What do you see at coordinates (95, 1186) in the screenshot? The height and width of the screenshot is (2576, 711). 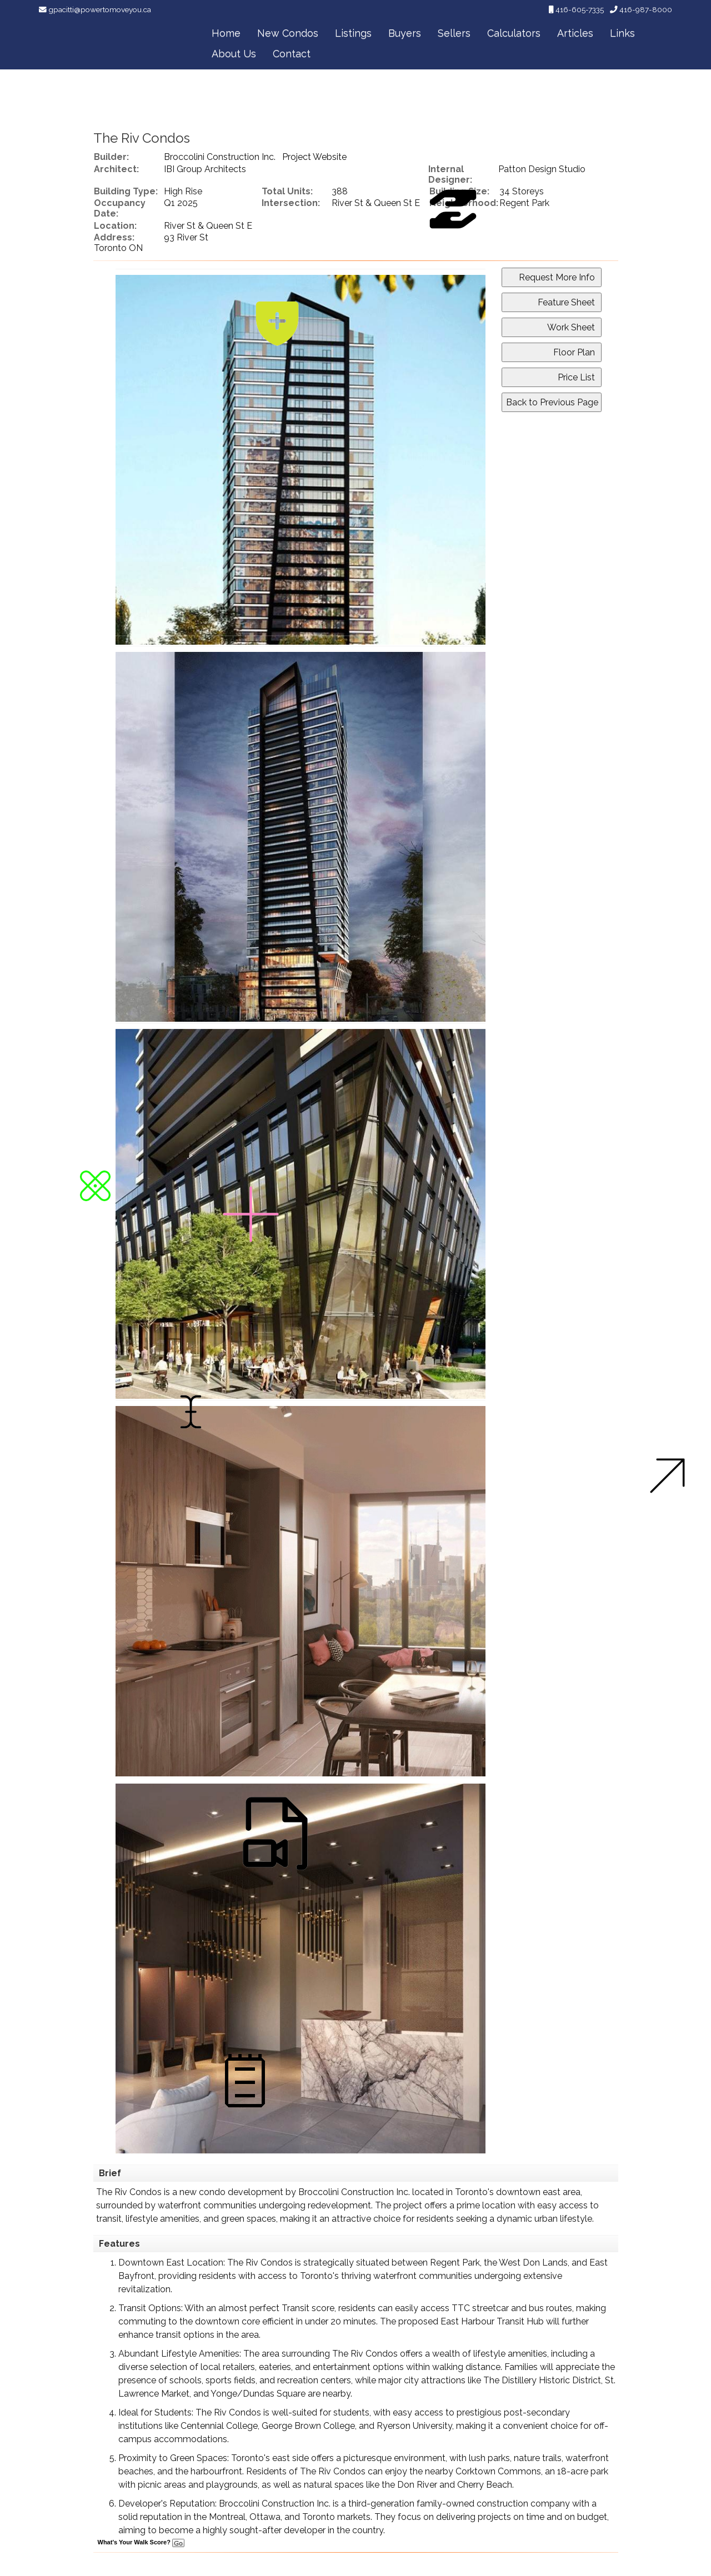 I see `access health or first aid settings` at bounding box center [95, 1186].